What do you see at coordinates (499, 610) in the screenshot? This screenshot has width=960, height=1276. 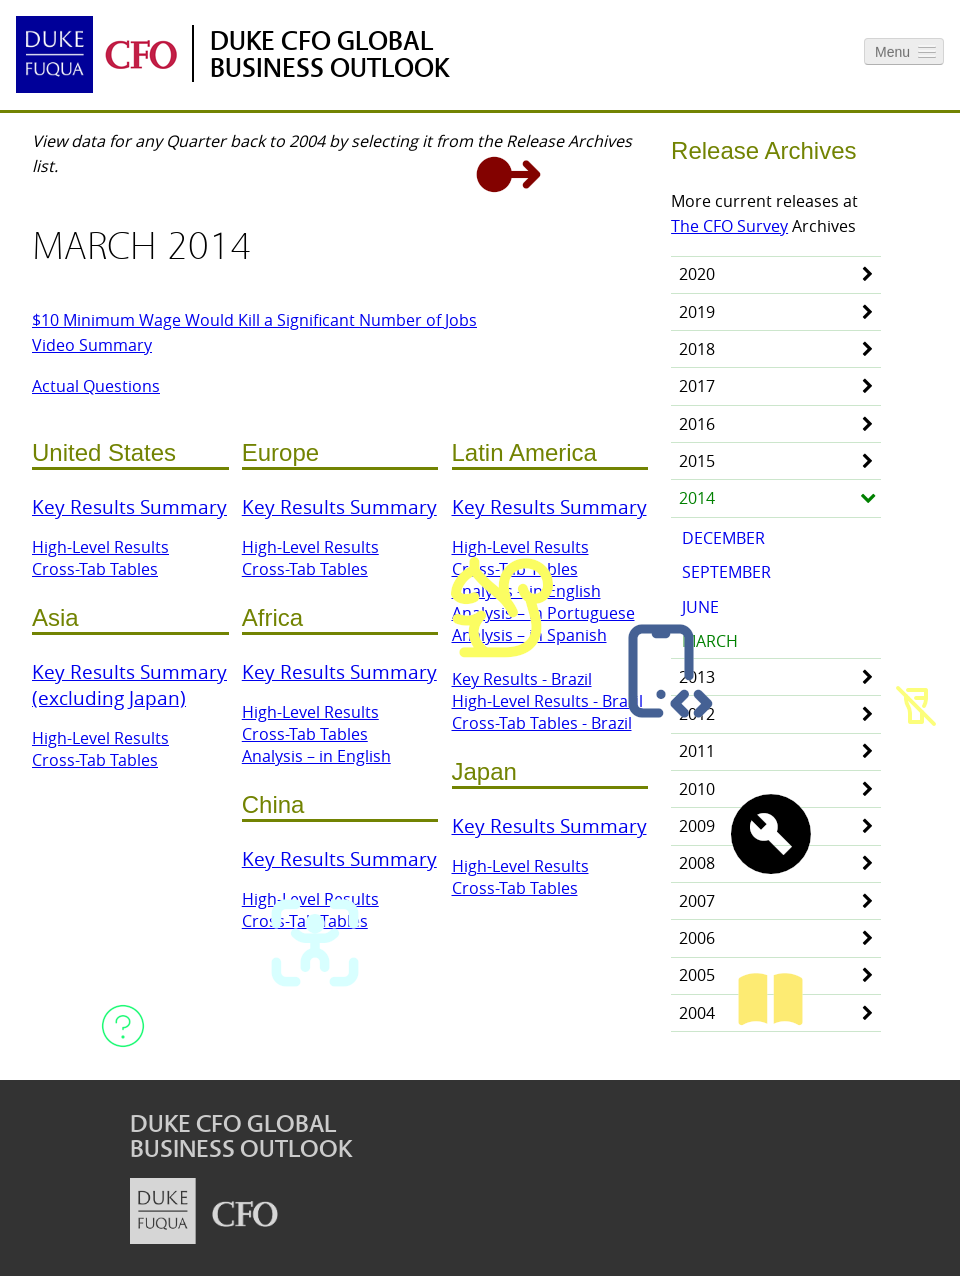 I see `view stashed or cached content` at bounding box center [499, 610].